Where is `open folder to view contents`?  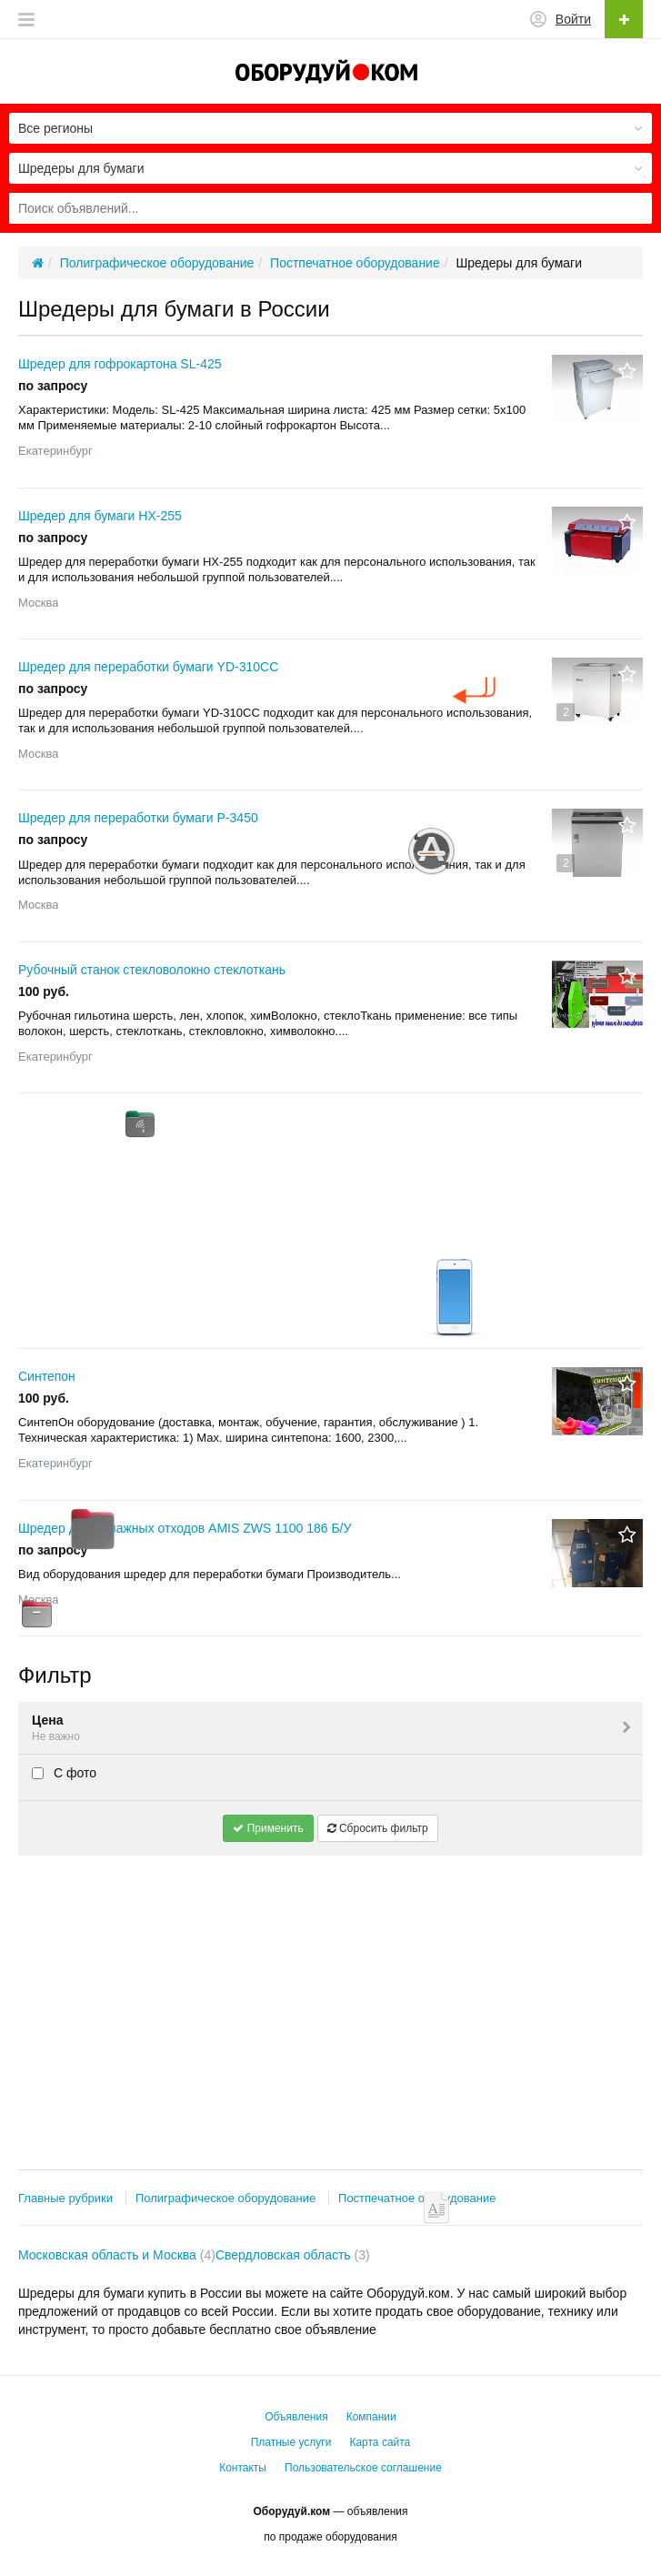 open folder to view contents is located at coordinates (93, 1529).